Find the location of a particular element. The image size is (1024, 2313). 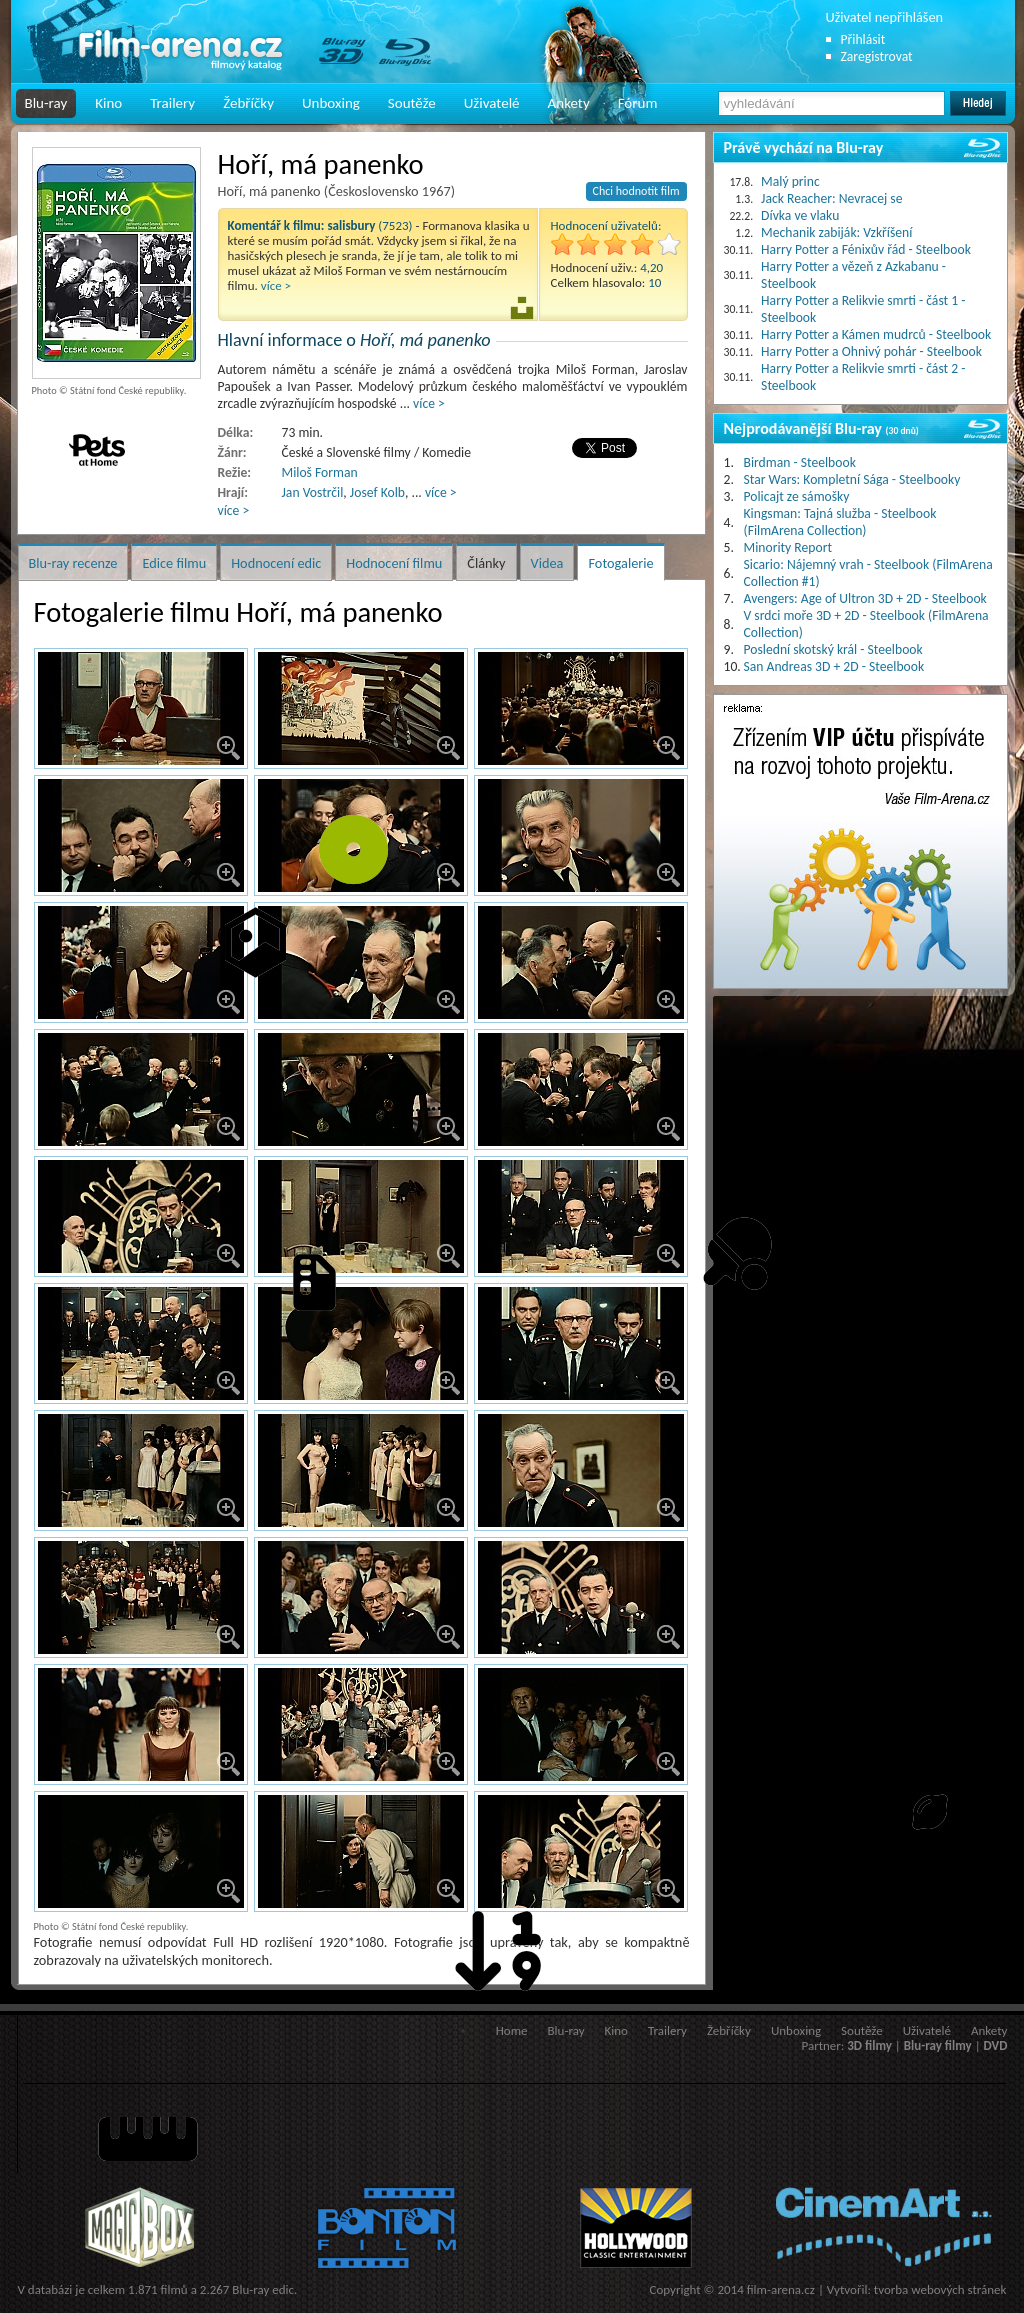

open Unsplash to browse stock photos is located at coordinates (522, 308).